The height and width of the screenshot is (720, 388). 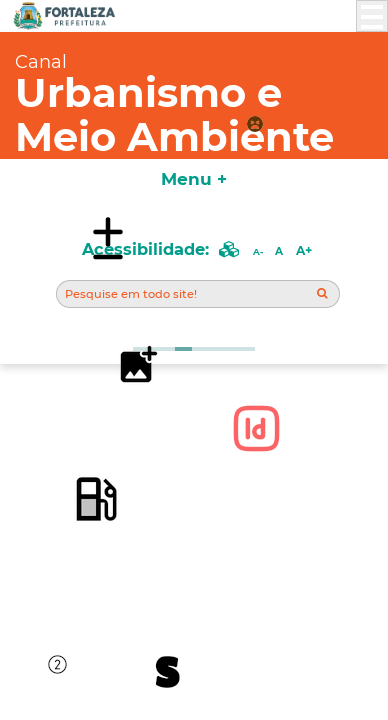 I want to click on indicates user fatigue or exhaustion status, so click(x=255, y=124).